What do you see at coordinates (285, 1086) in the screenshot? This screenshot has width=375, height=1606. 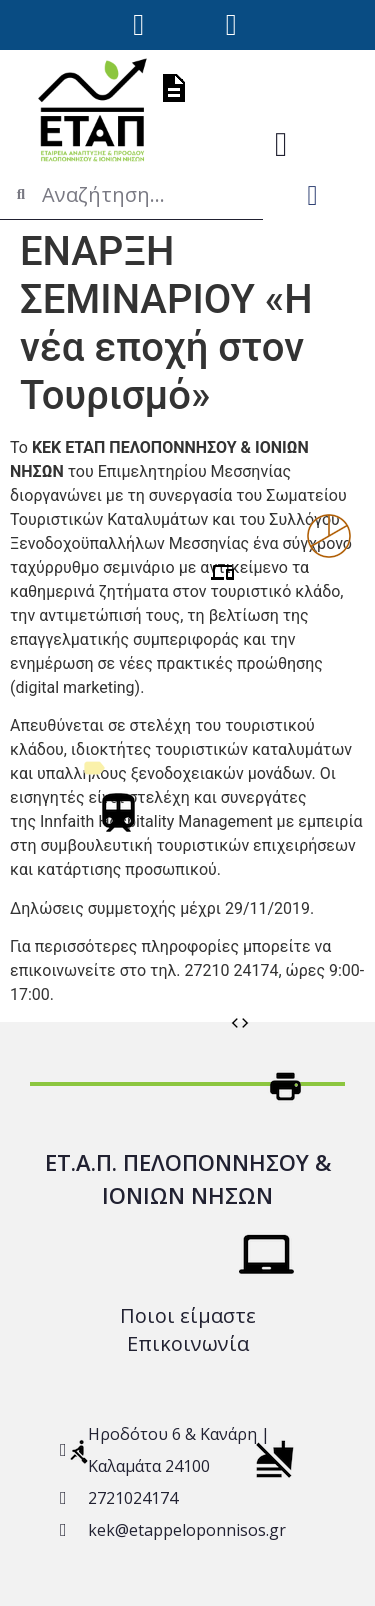 I see `print this document` at bounding box center [285, 1086].